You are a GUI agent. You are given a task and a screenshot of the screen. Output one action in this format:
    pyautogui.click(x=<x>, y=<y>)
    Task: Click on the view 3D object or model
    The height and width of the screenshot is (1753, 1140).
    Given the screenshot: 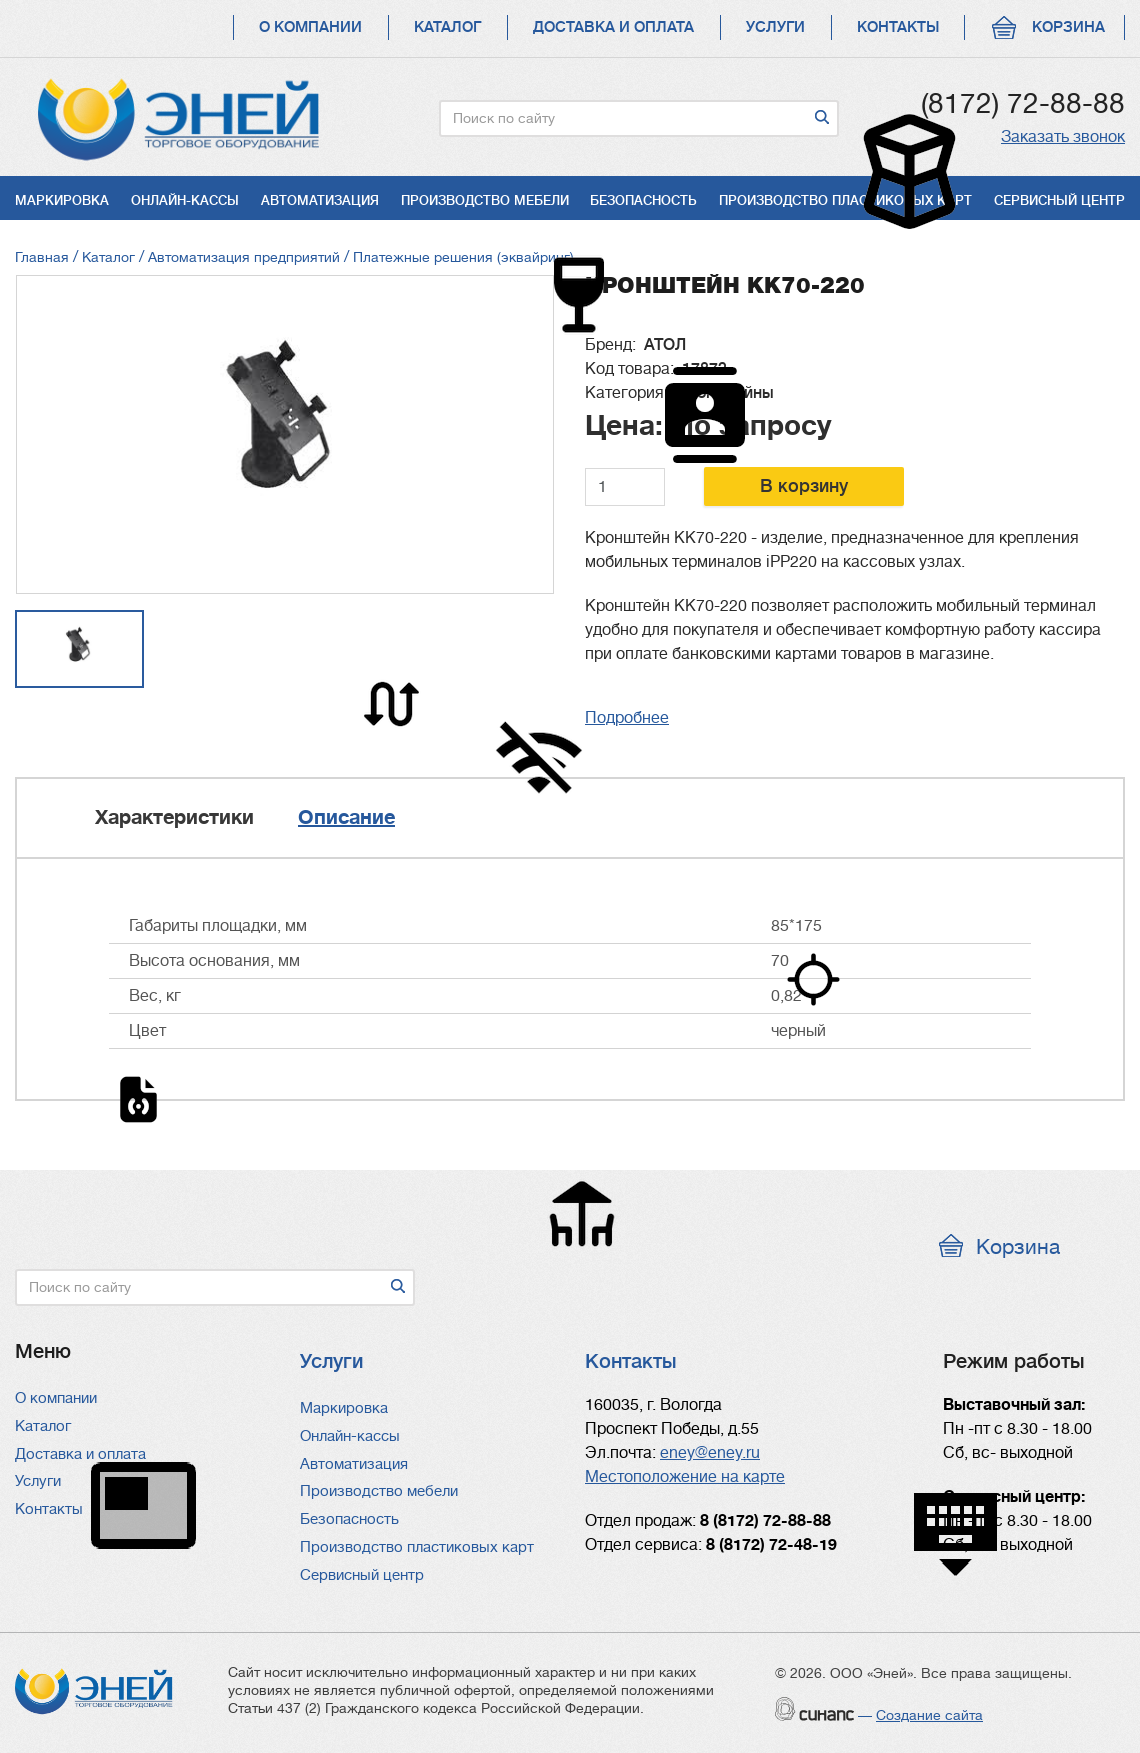 What is the action you would take?
    pyautogui.click(x=909, y=171)
    